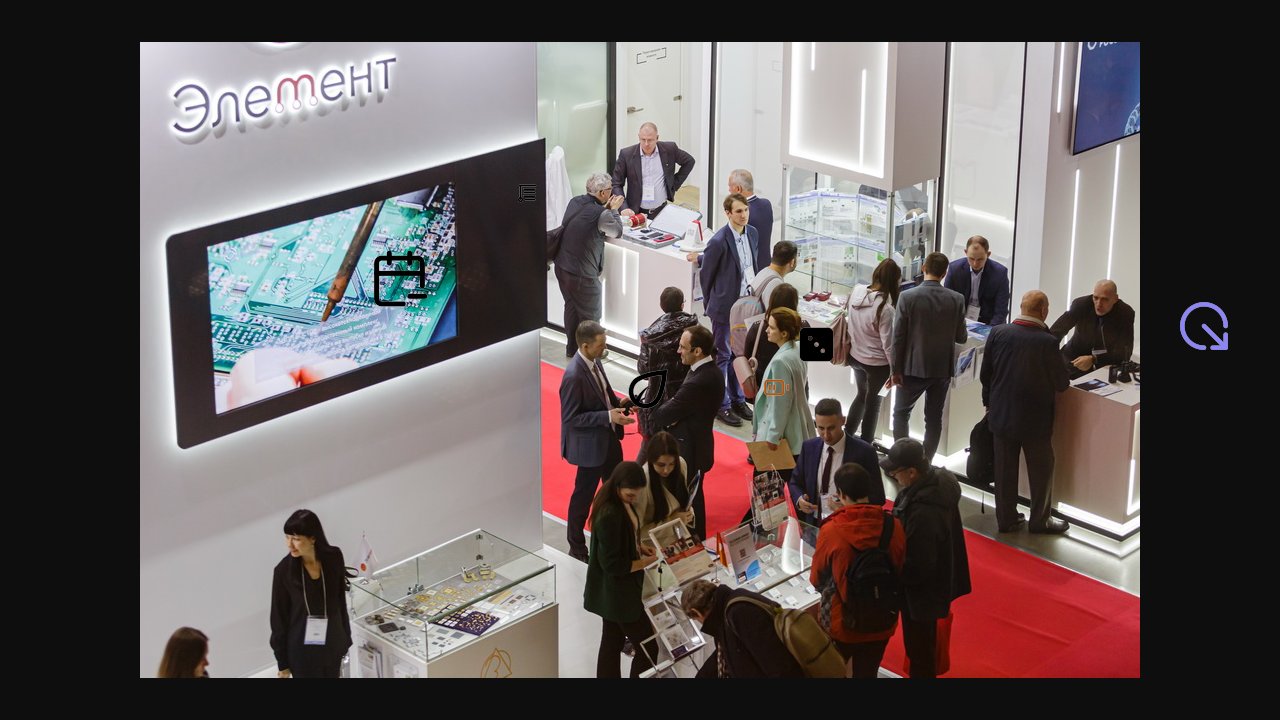  What do you see at coordinates (527, 193) in the screenshot?
I see `adjust window blinds or shades` at bounding box center [527, 193].